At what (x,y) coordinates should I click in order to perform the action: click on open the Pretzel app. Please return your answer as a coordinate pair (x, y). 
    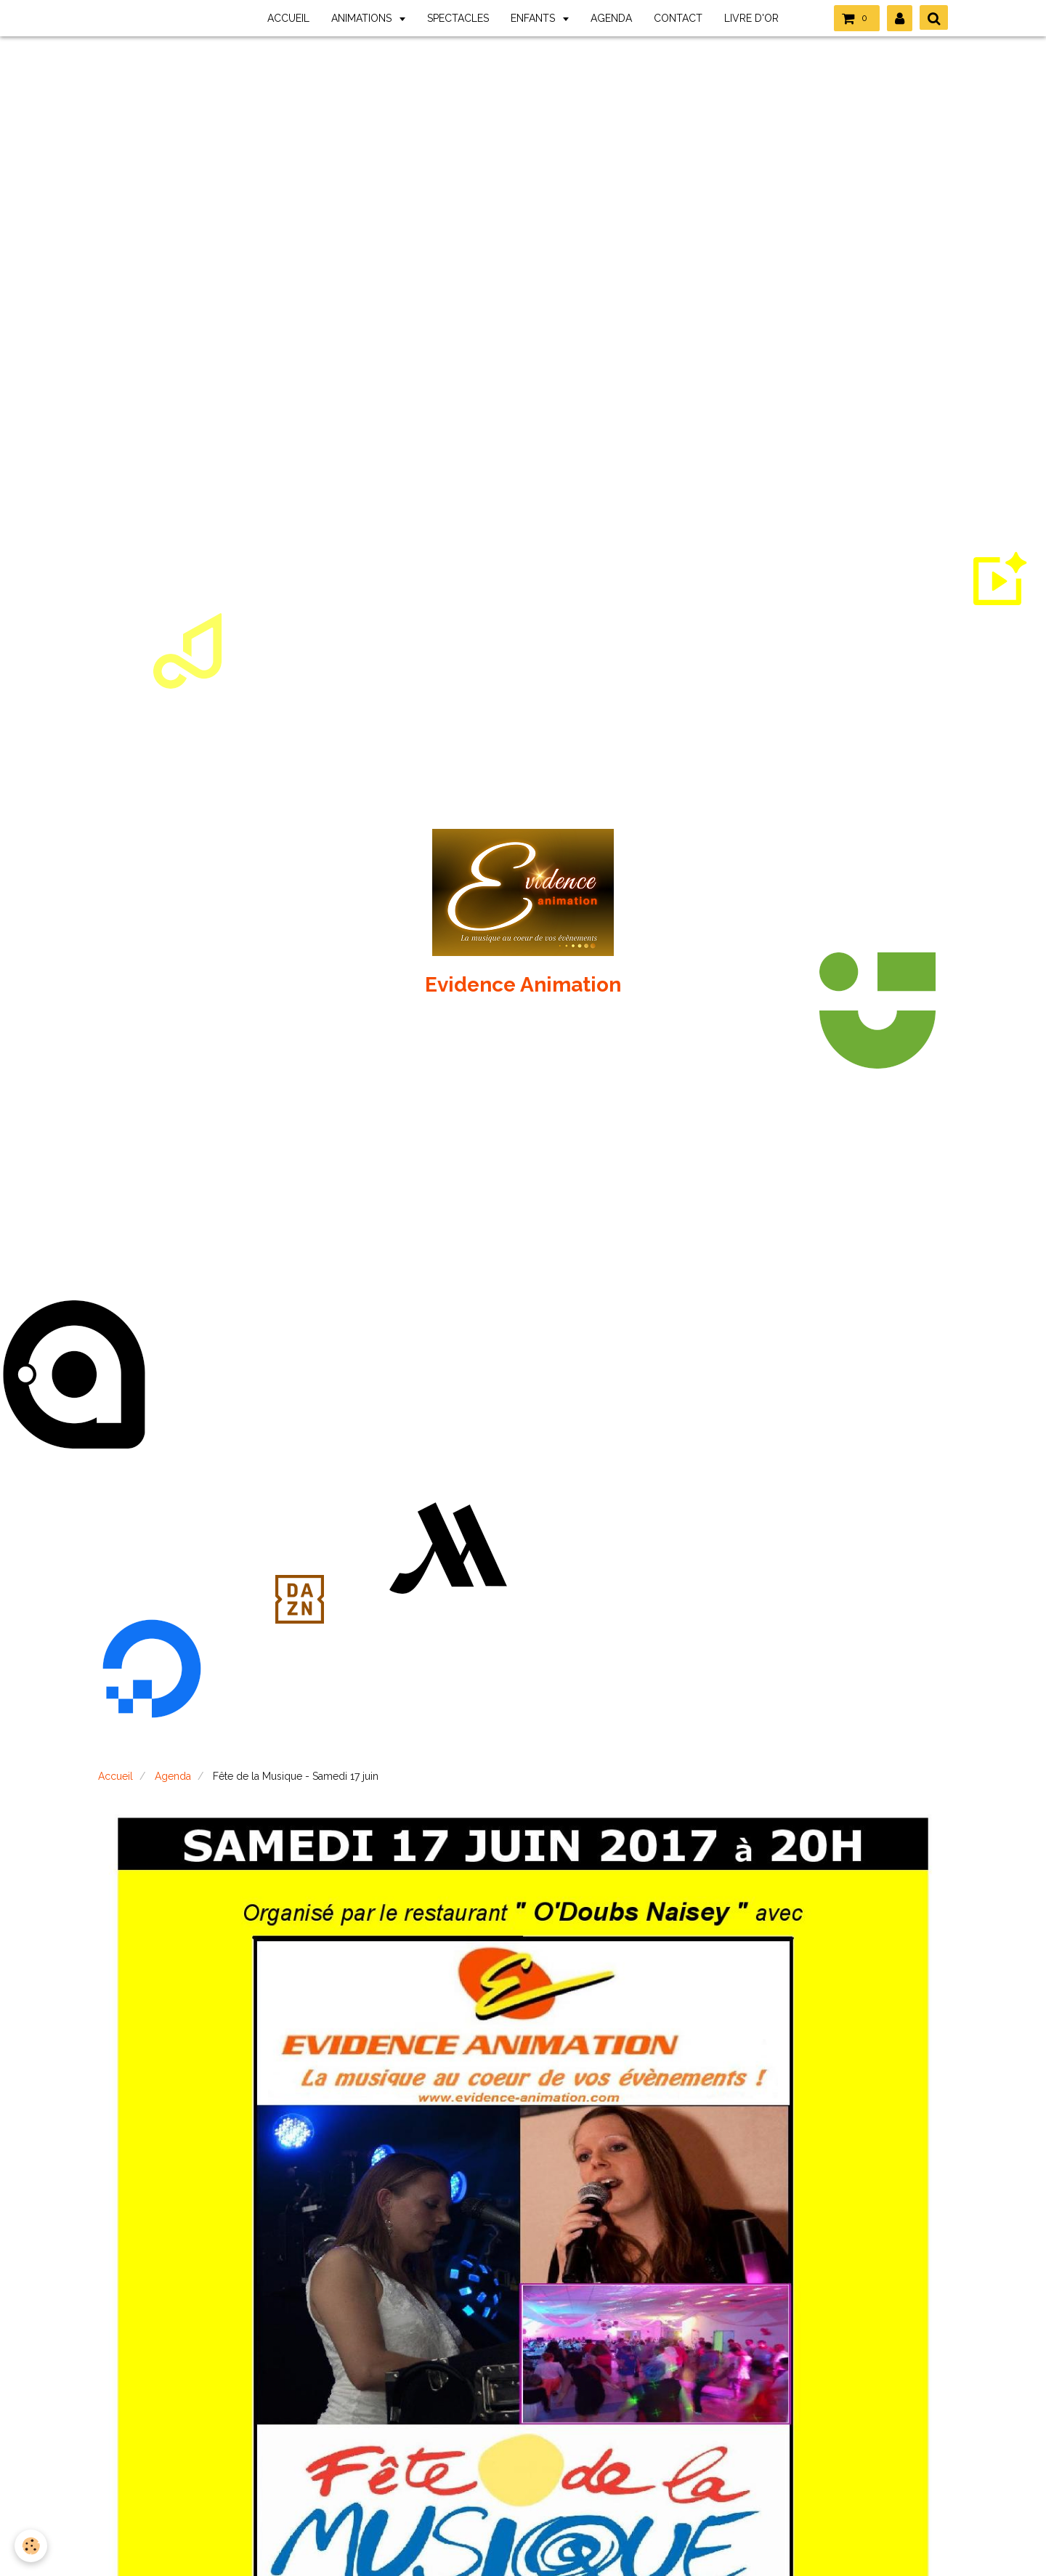
    Looking at the image, I should click on (187, 651).